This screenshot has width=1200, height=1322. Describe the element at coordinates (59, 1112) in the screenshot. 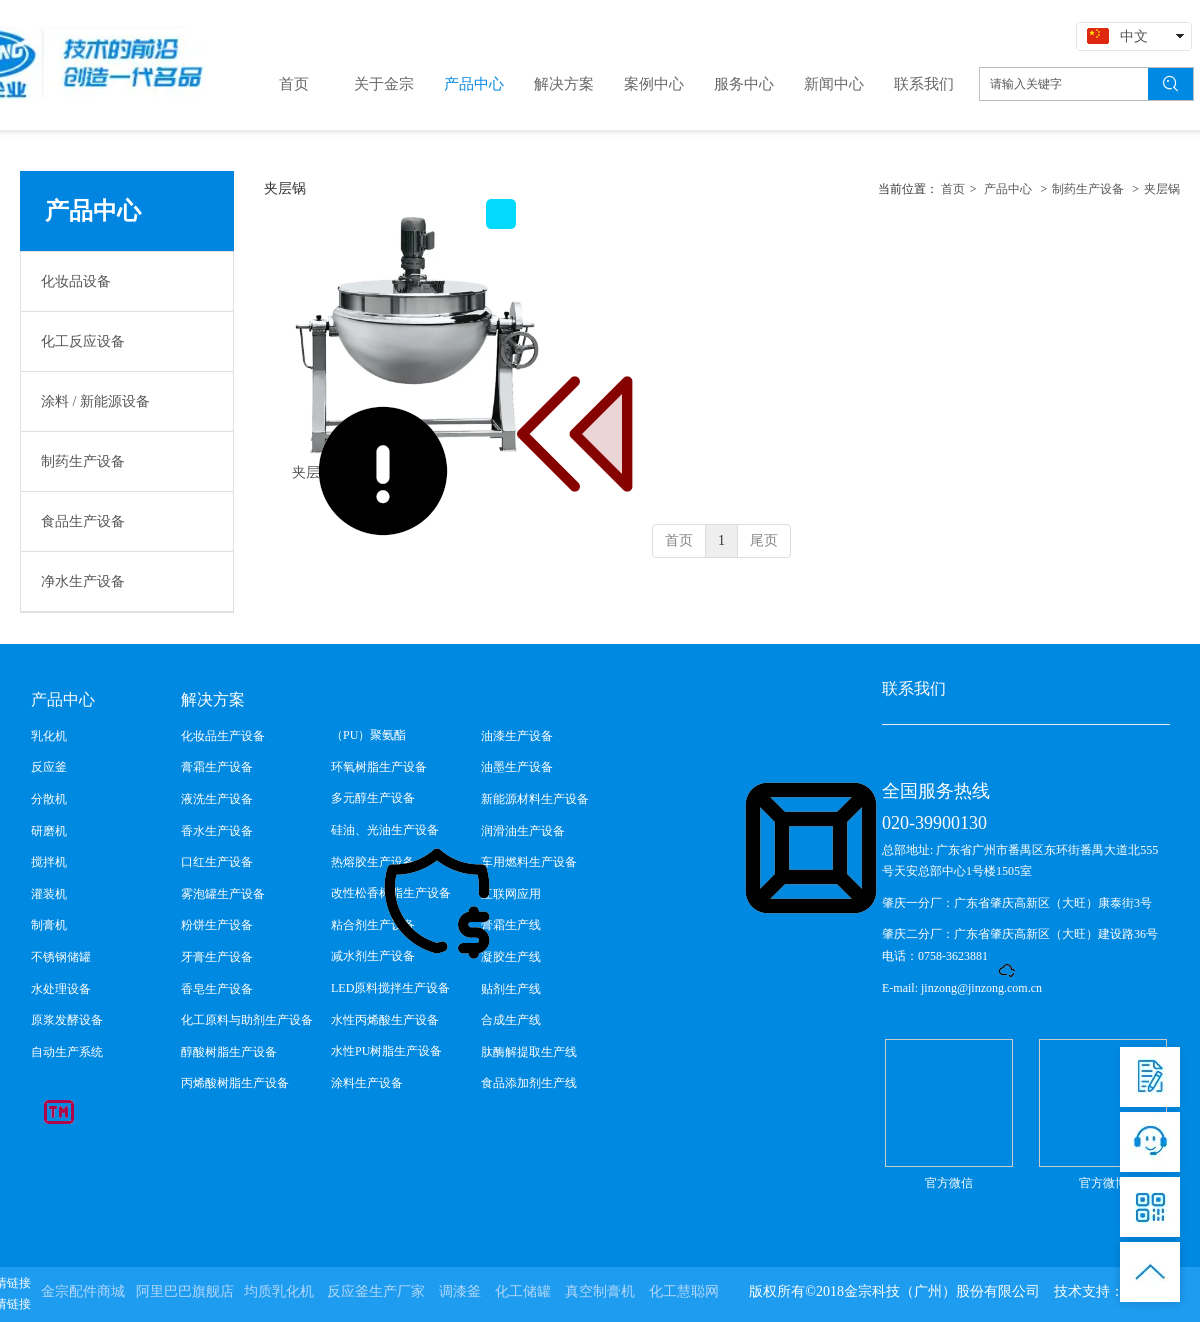

I see `indicates trademarked content or branding` at that location.